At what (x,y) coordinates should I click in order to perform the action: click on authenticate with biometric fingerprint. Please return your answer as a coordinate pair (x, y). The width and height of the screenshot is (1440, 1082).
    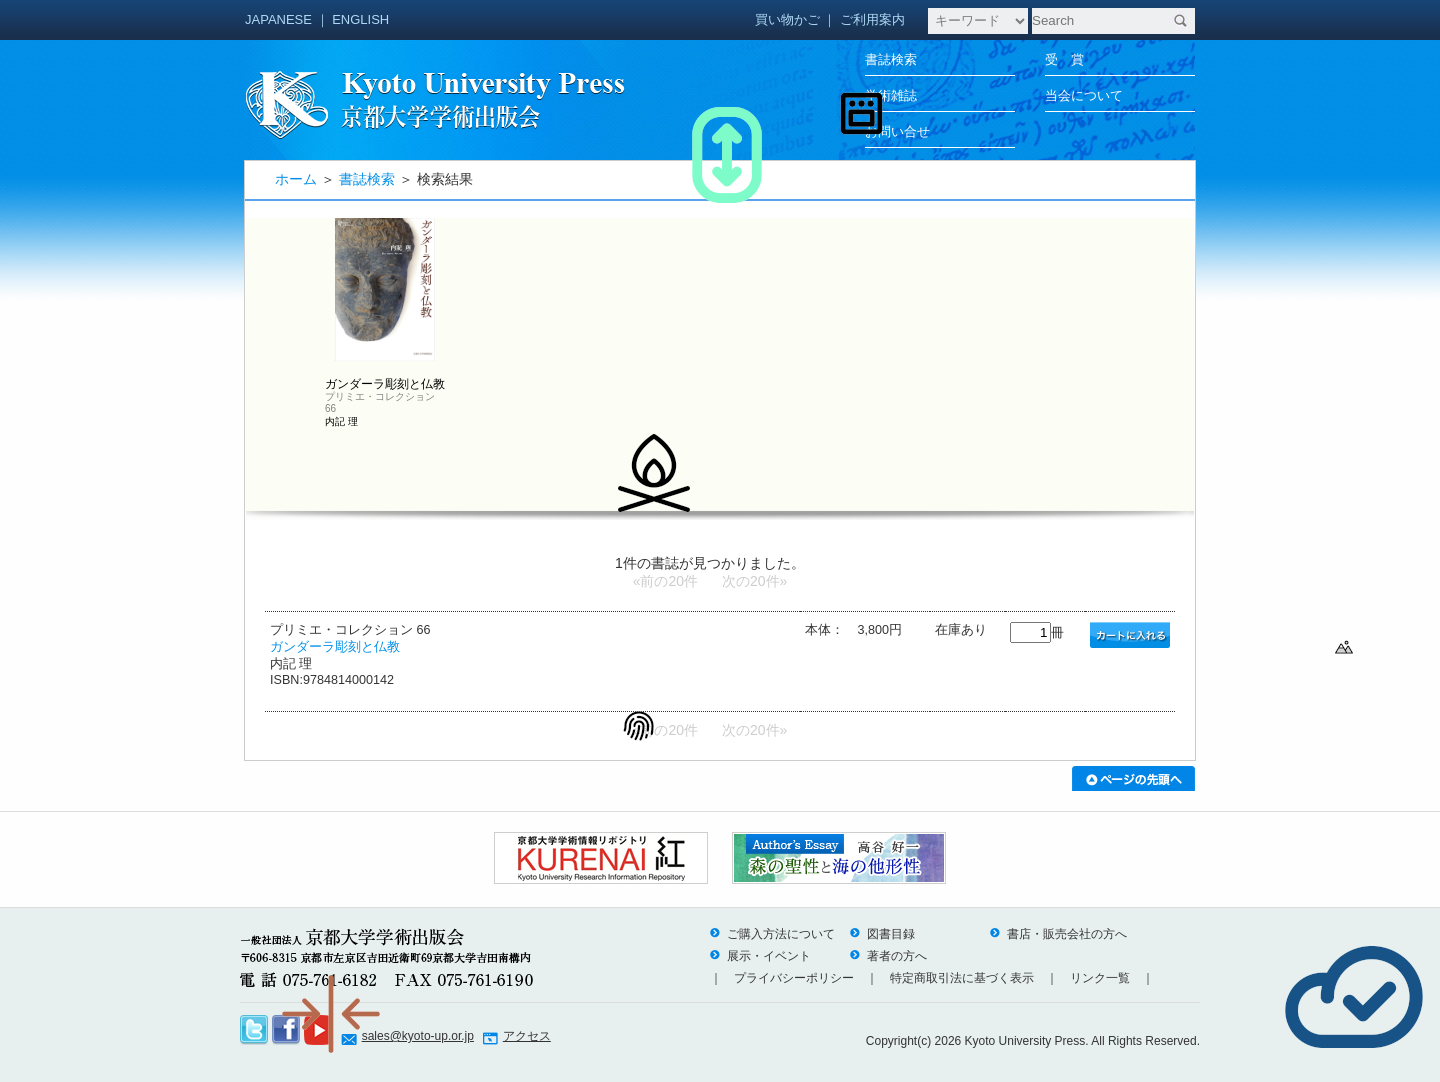
    Looking at the image, I should click on (639, 726).